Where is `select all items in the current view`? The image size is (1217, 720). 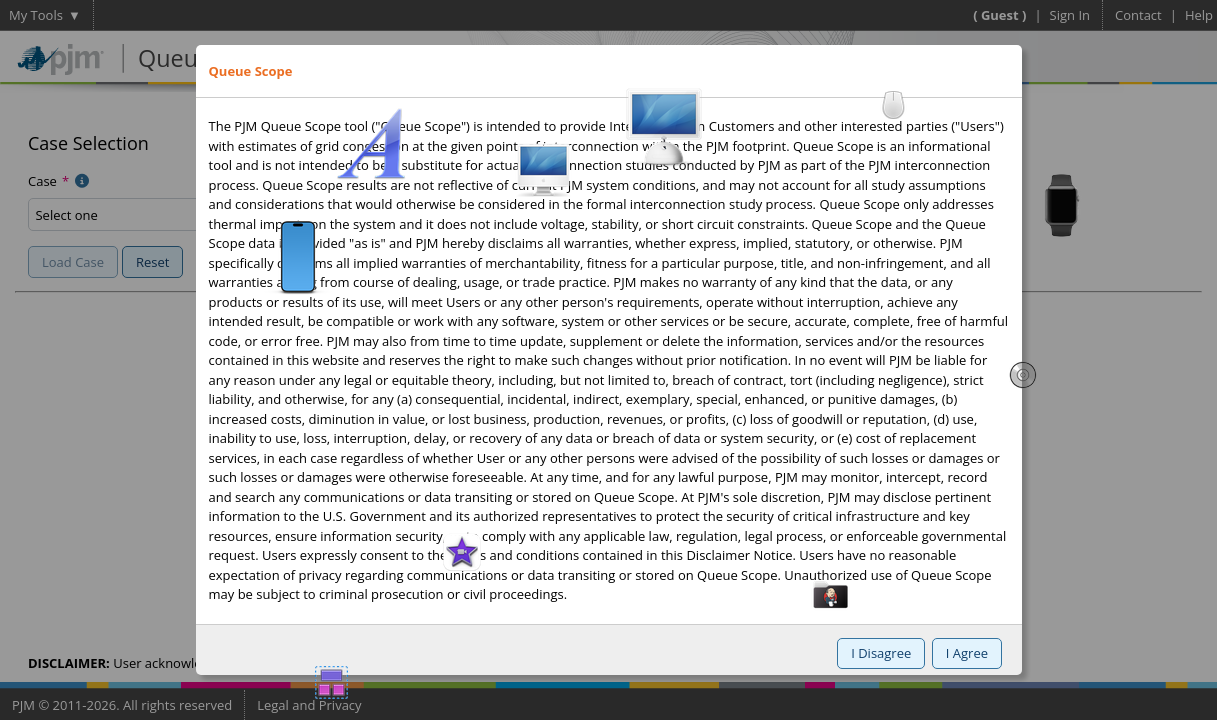
select all items in the current view is located at coordinates (331, 682).